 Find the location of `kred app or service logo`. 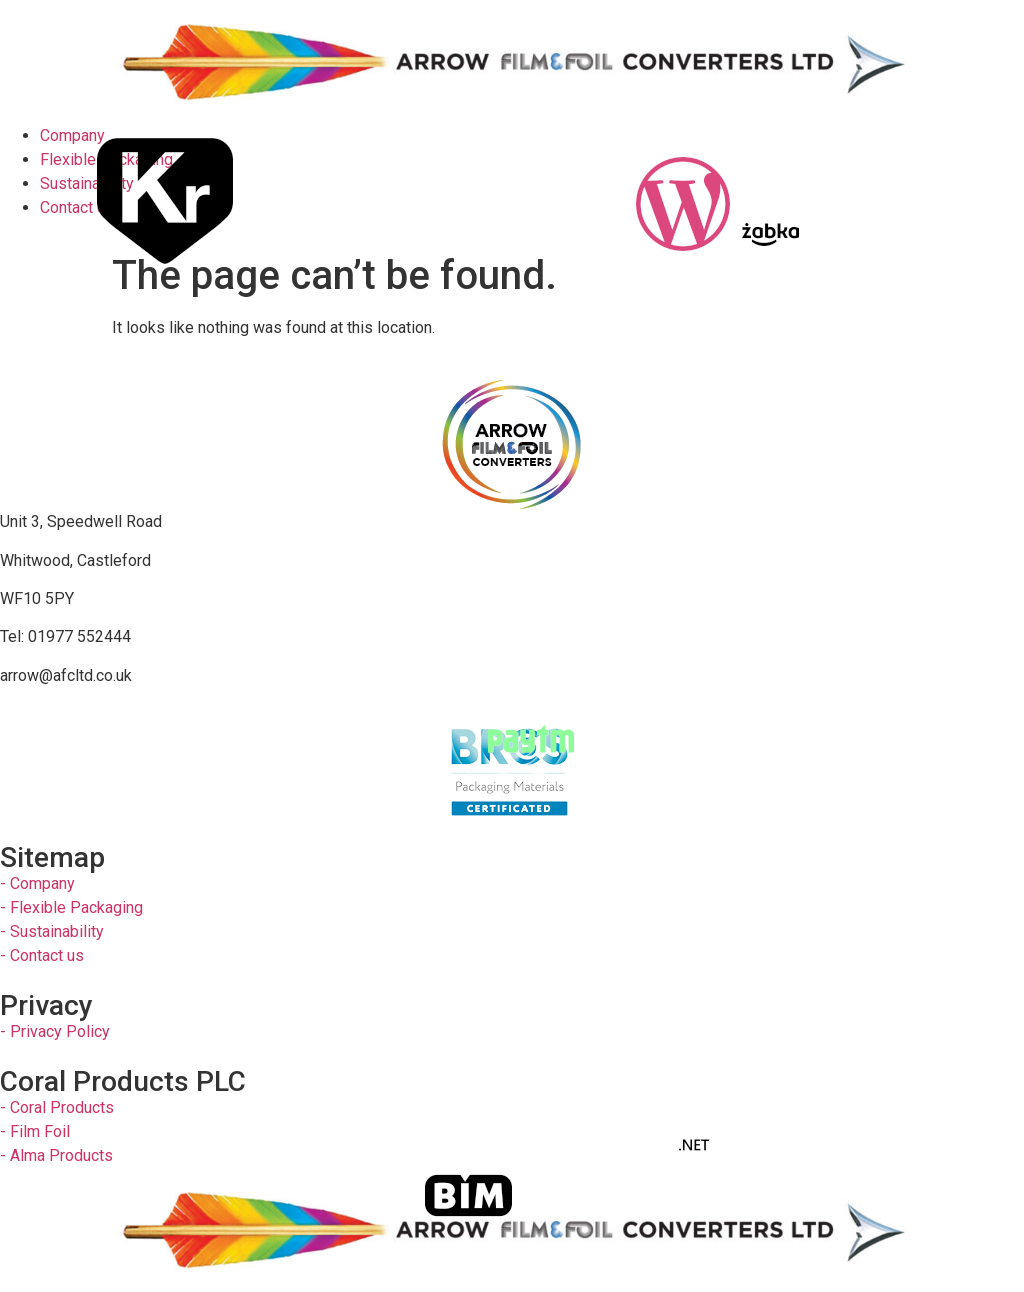

kred app or service logo is located at coordinates (165, 201).